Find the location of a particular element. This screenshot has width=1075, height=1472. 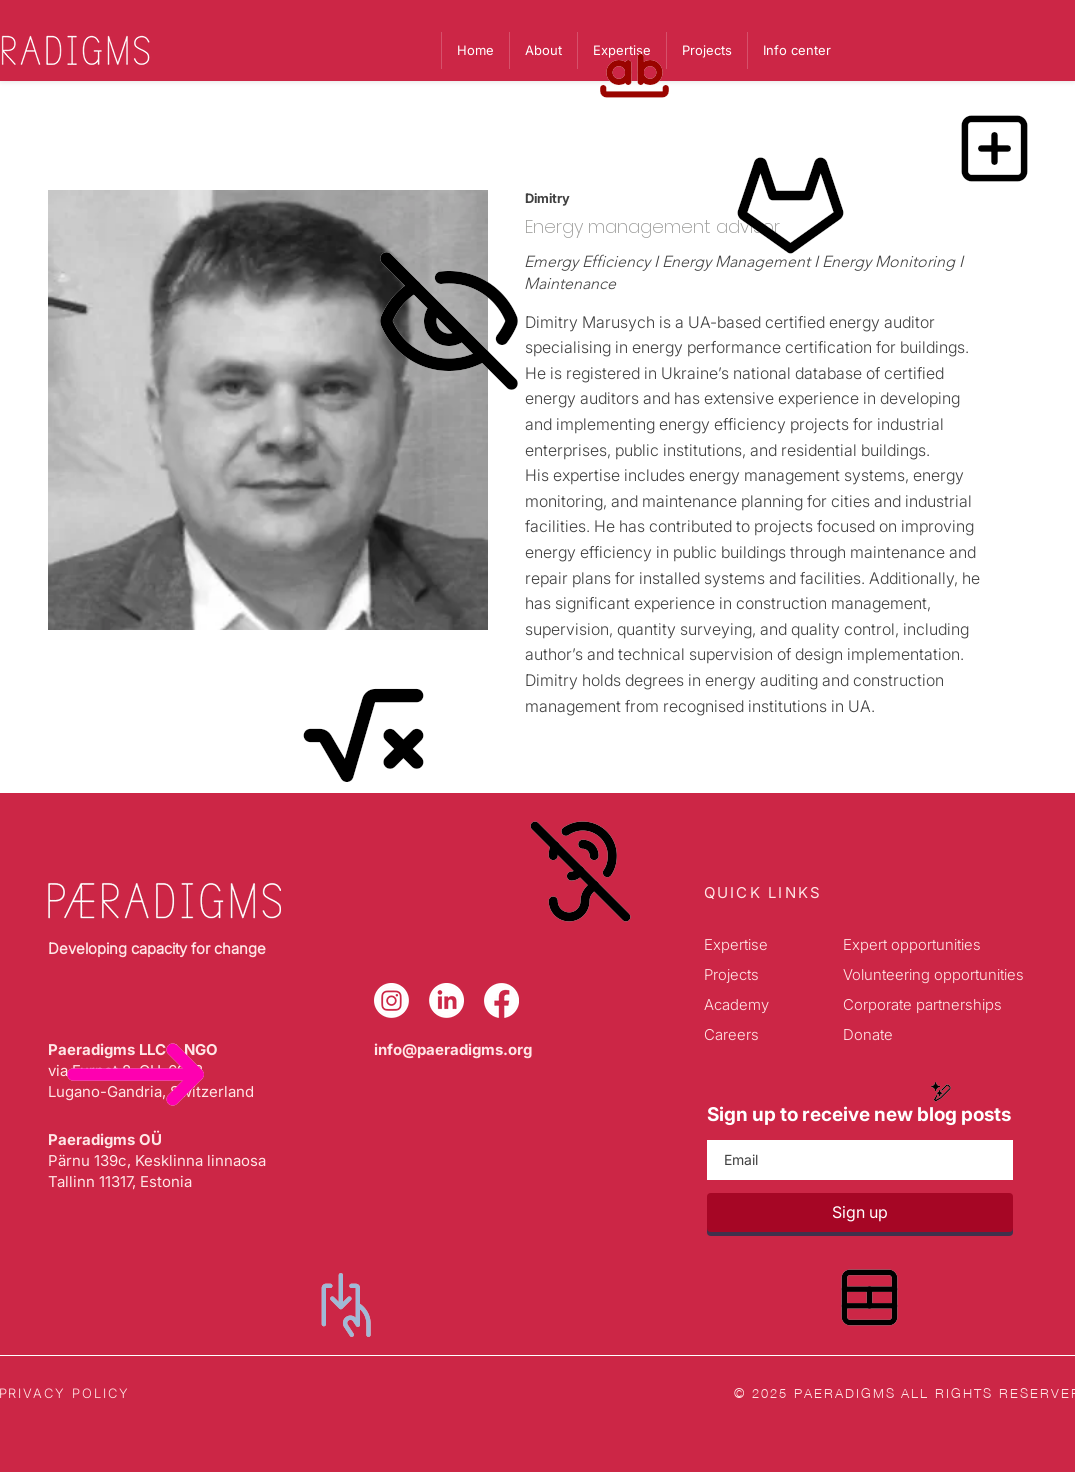

access mathematical functions or calculator is located at coordinates (363, 735).